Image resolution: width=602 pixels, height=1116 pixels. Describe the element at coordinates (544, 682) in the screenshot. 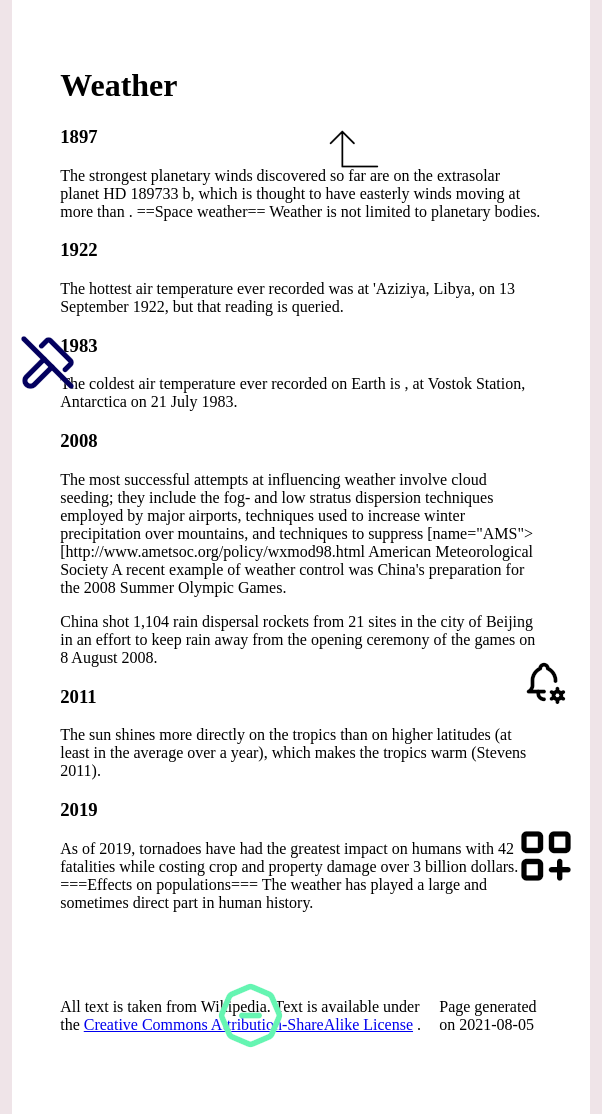

I see `access notification settings` at that location.